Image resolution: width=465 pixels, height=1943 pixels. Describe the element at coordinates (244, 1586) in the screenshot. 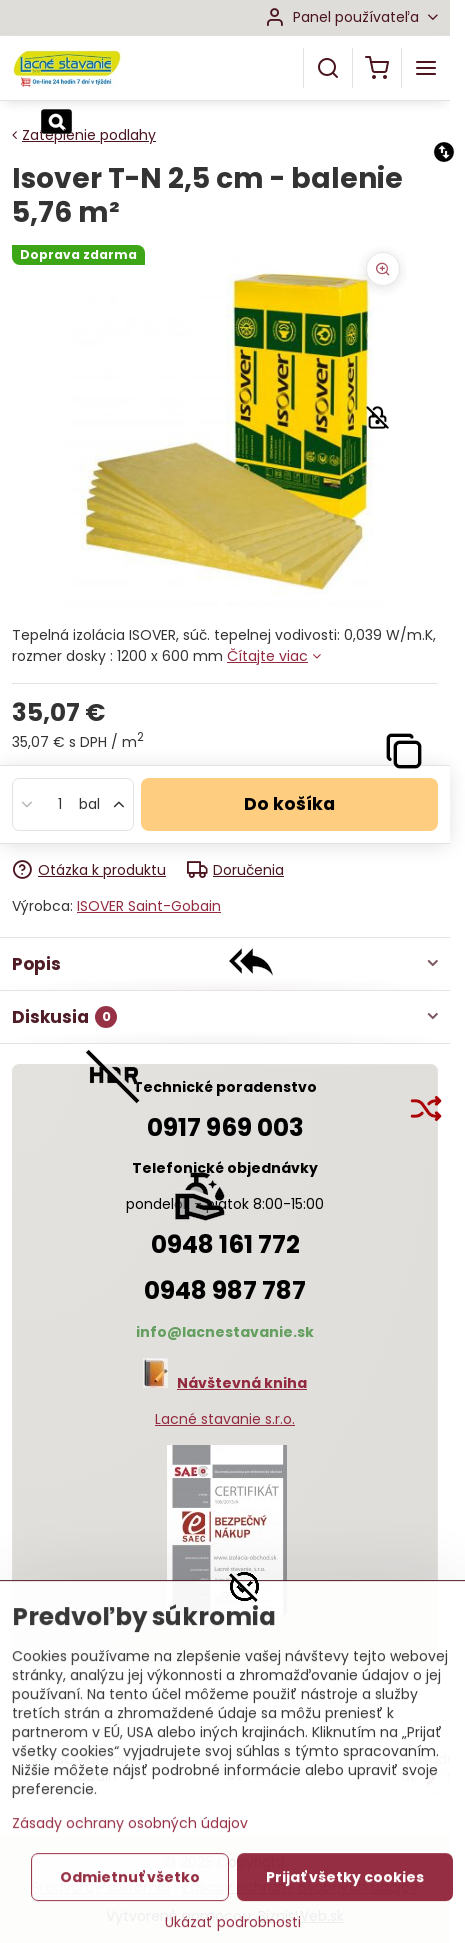

I see `indicates content is unpublished or hidden from public view` at that location.